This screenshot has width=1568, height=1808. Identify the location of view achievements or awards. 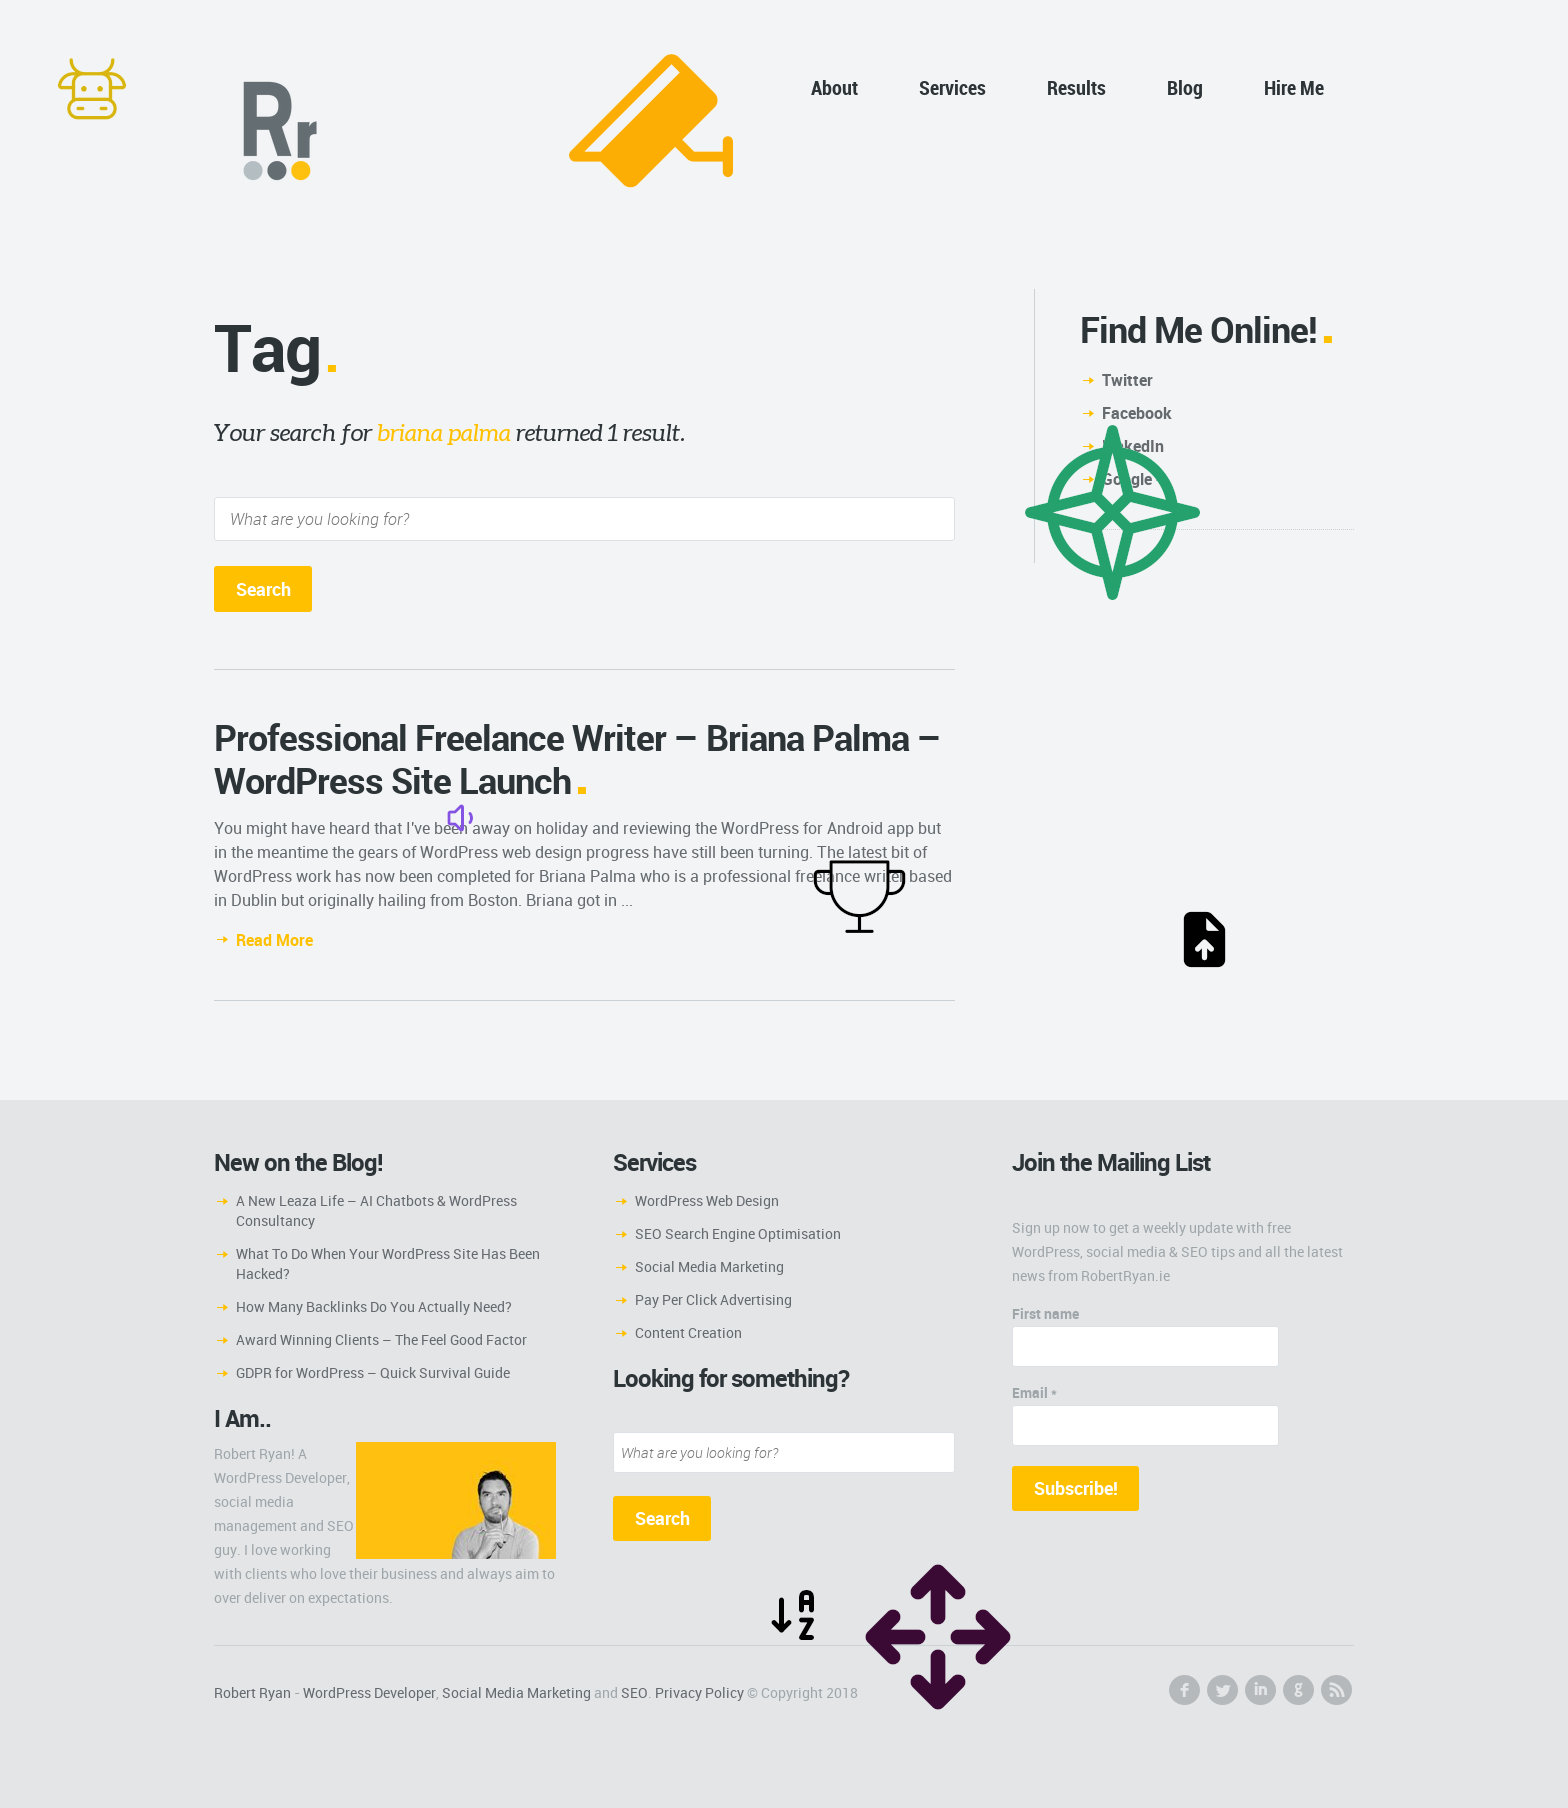
(859, 893).